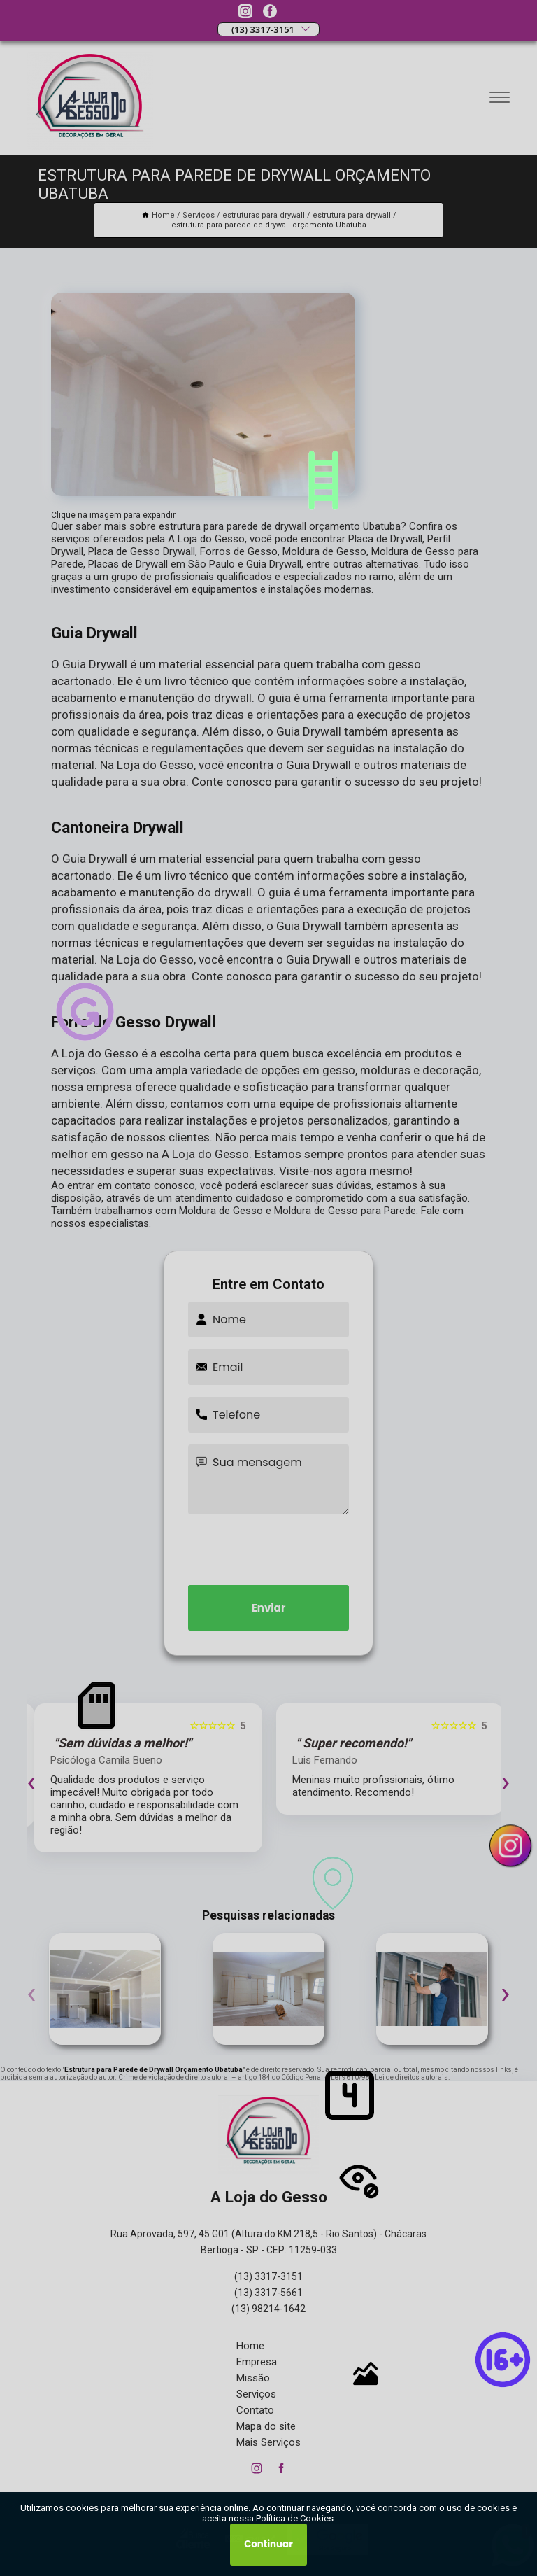  Describe the element at coordinates (323, 480) in the screenshot. I see `access tools or equipment section` at that location.